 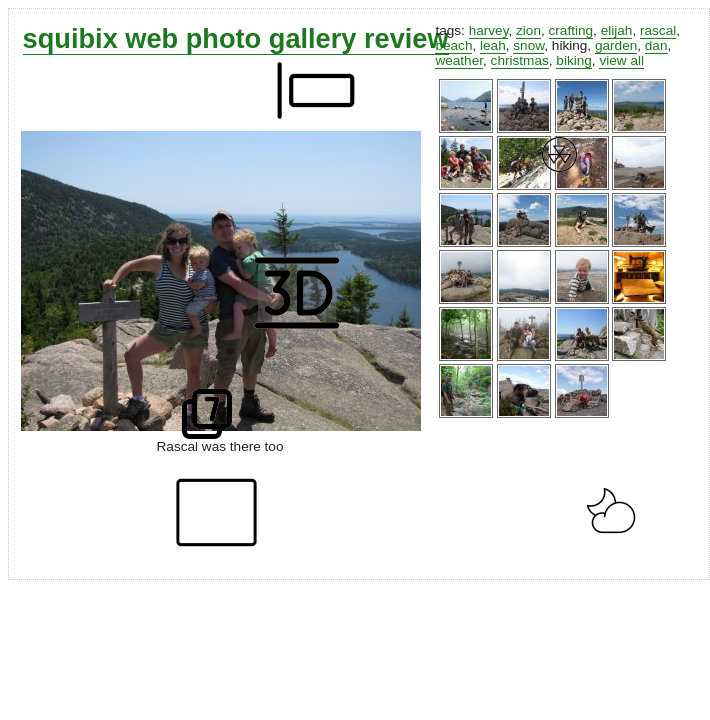 I want to click on placeholder for content or media, so click(x=216, y=512).